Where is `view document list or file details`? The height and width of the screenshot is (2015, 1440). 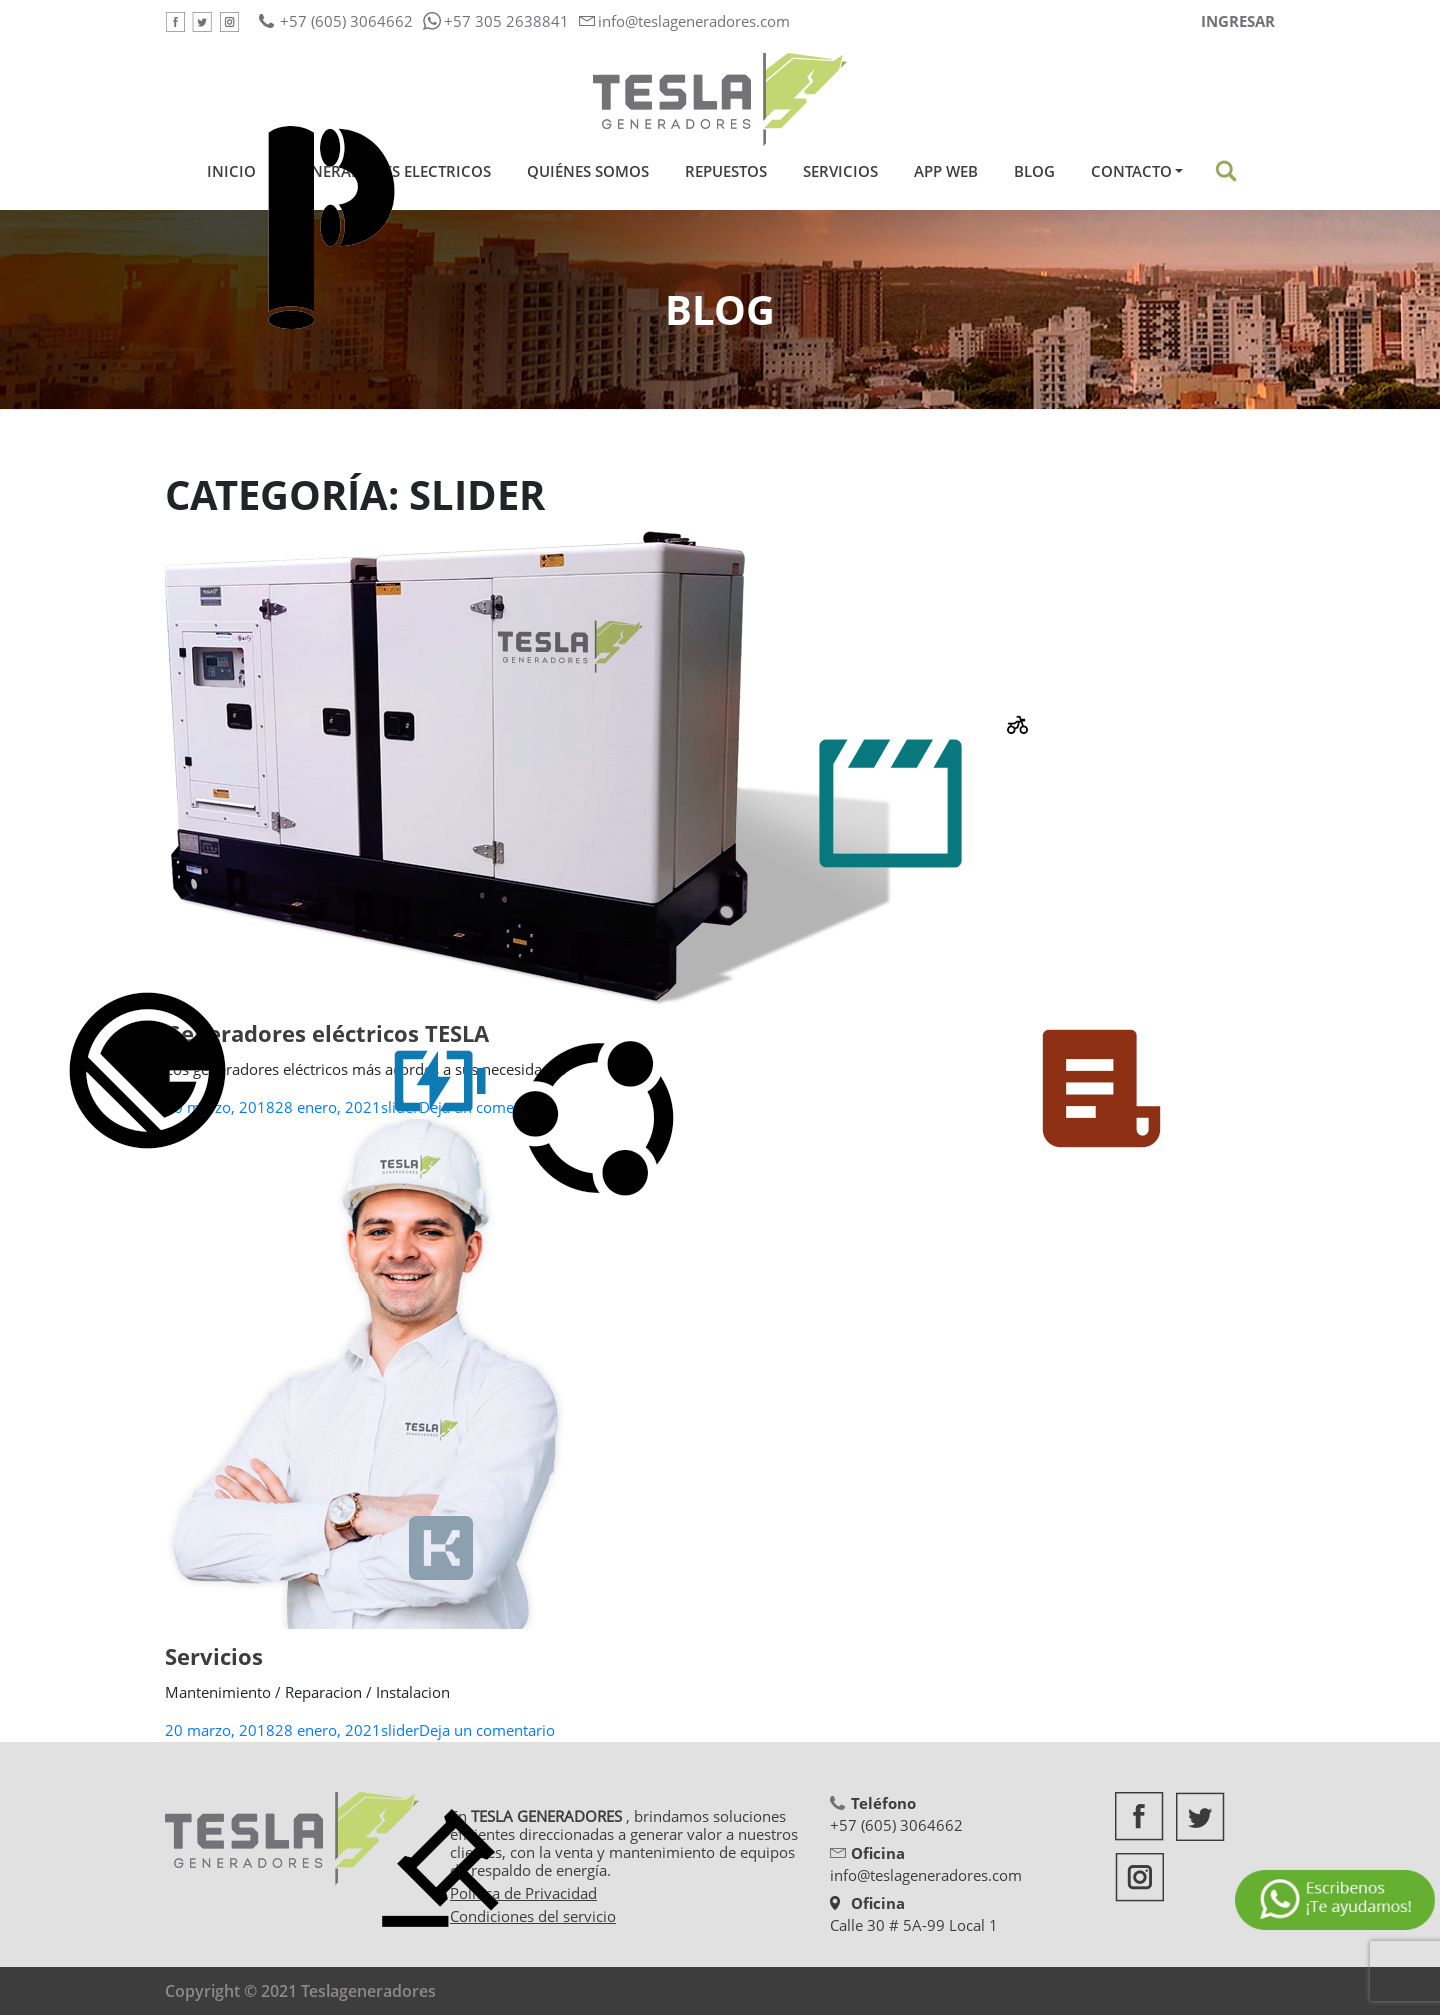
view document list or file details is located at coordinates (1101, 1088).